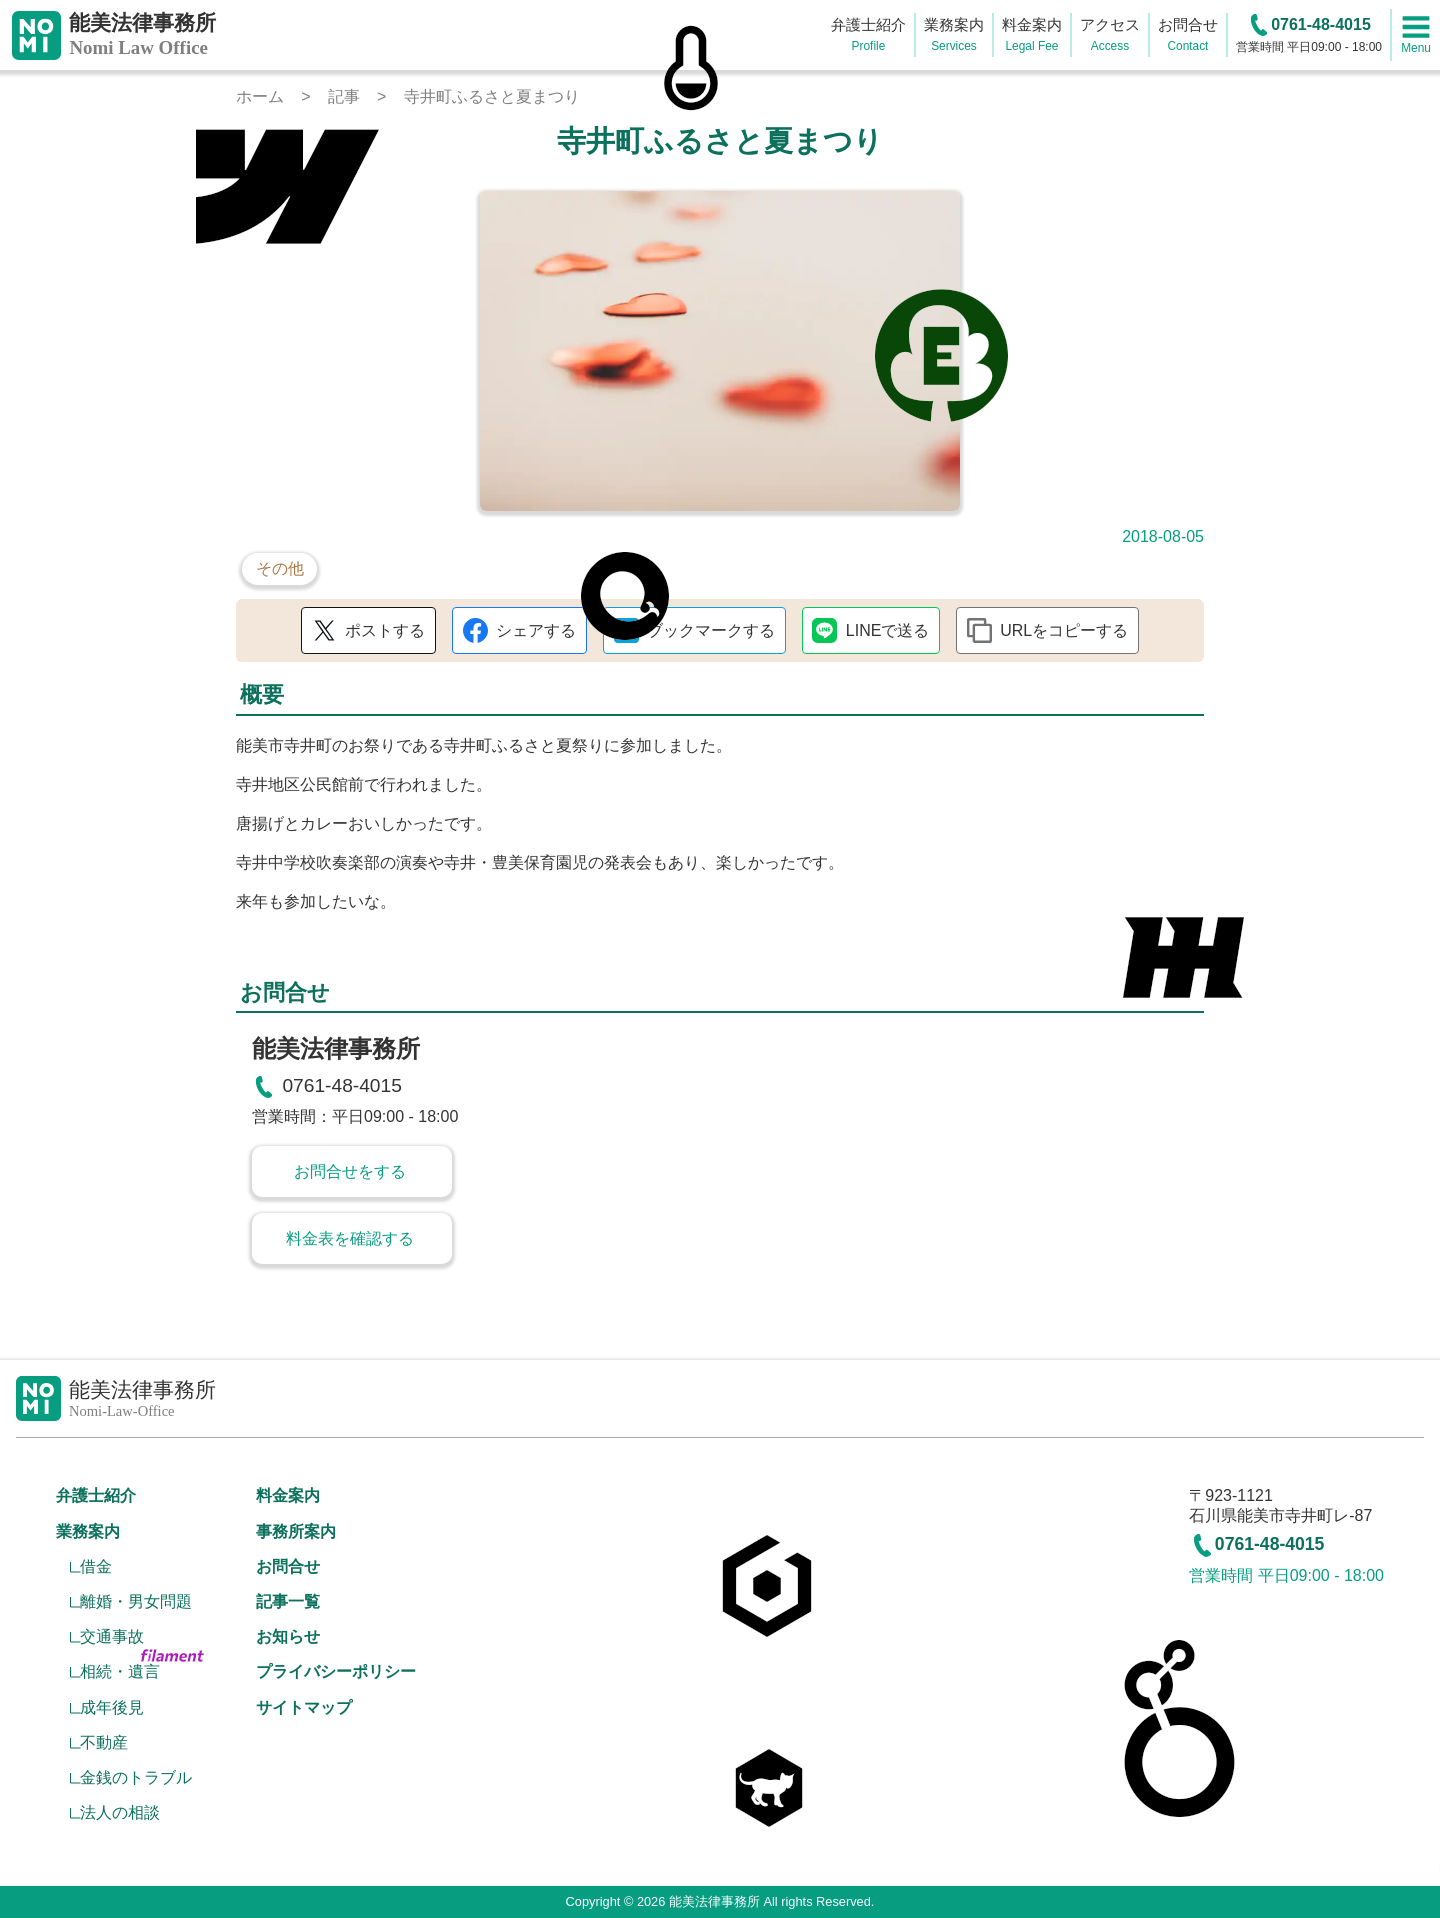 Image resolution: width=1440 pixels, height=1918 pixels. What do you see at coordinates (691, 68) in the screenshot?
I see `indicates cold or low temperature` at bounding box center [691, 68].